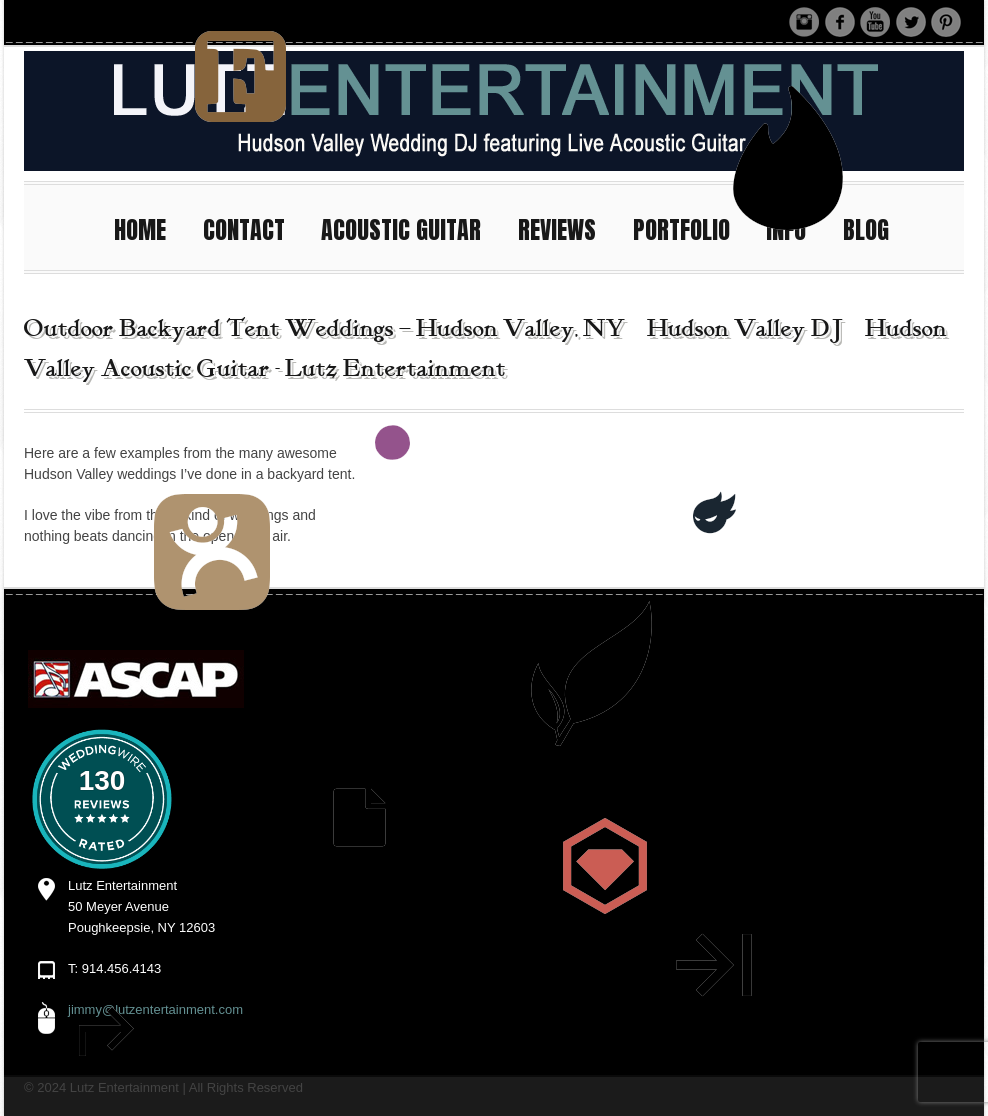  What do you see at coordinates (605, 866) in the screenshot?
I see `visit the RubyGems package repository` at bounding box center [605, 866].